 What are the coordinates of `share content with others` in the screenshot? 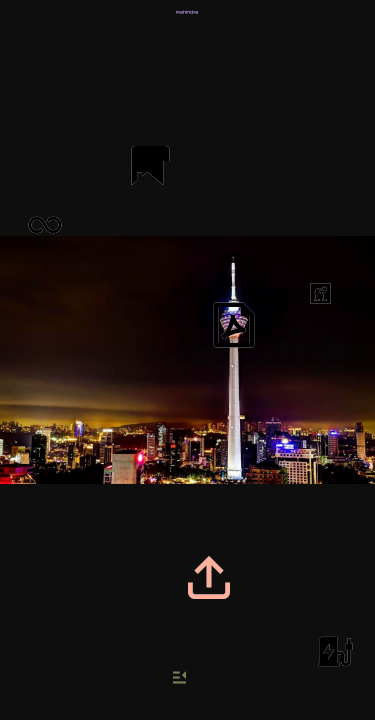 It's located at (209, 578).